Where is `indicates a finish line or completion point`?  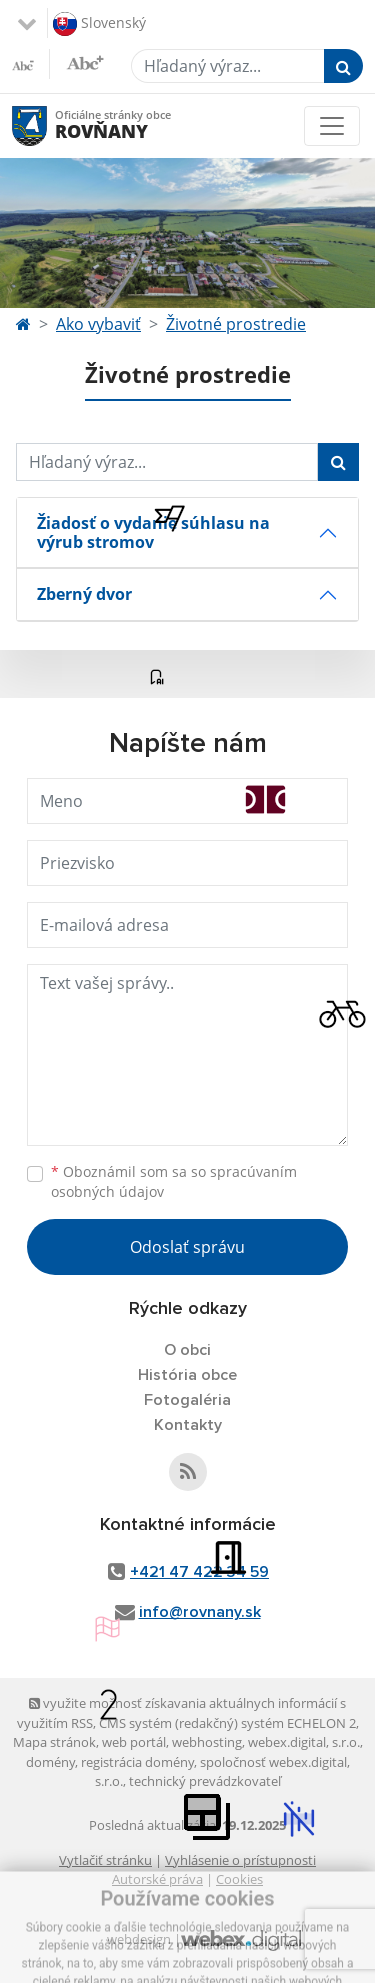
indicates a finish line or completion point is located at coordinates (106, 1628).